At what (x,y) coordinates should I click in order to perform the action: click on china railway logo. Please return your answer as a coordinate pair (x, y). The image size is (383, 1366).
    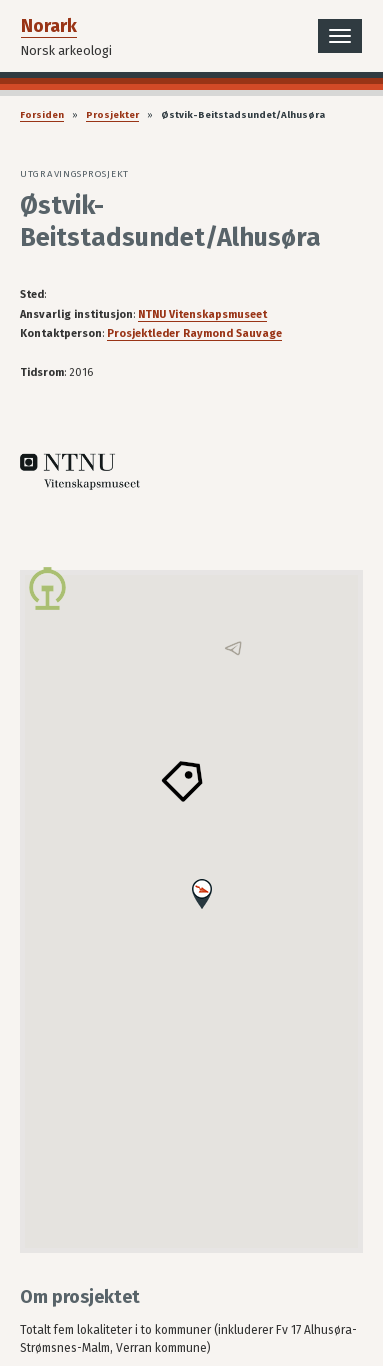
    Looking at the image, I should click on (47, 589).